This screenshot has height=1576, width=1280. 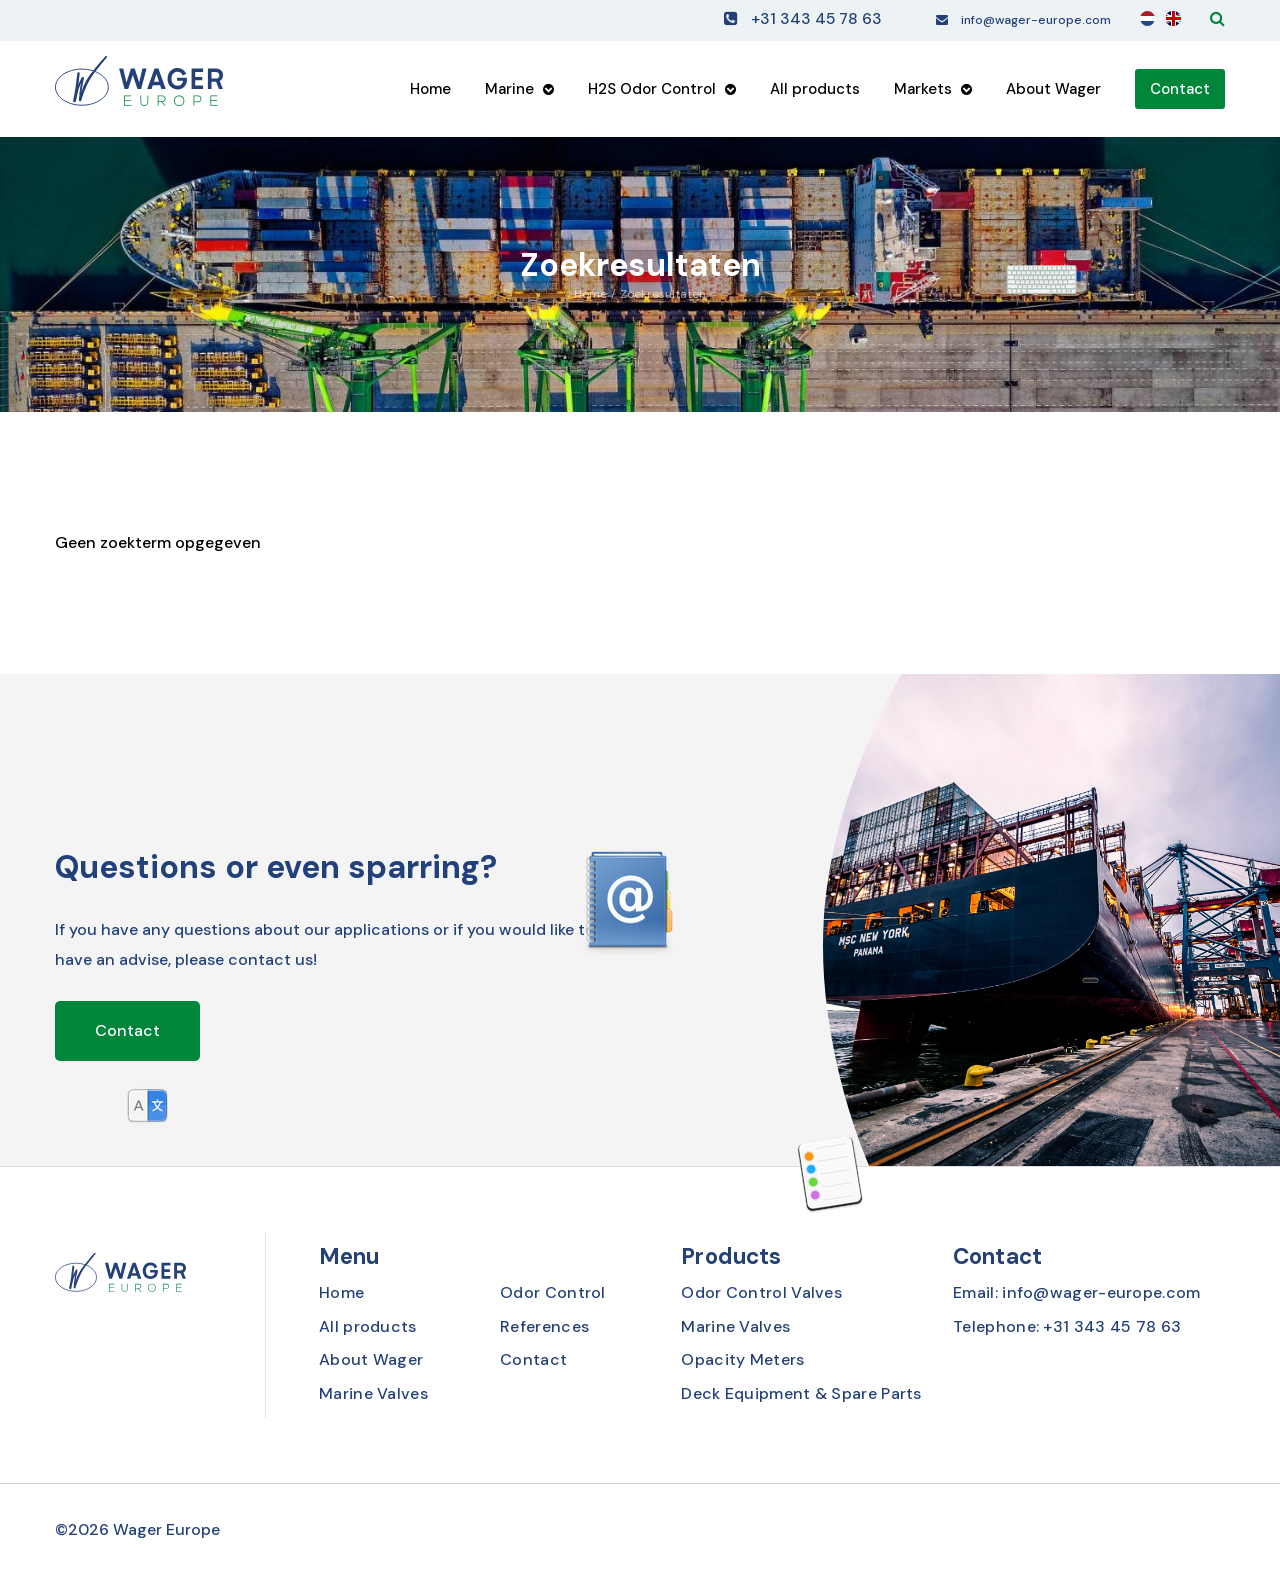 What do you see at coordinates (1041, 279) in the screenshot?
I see `connect a bluetooth keyboard` at bounding box center [1041, 279].